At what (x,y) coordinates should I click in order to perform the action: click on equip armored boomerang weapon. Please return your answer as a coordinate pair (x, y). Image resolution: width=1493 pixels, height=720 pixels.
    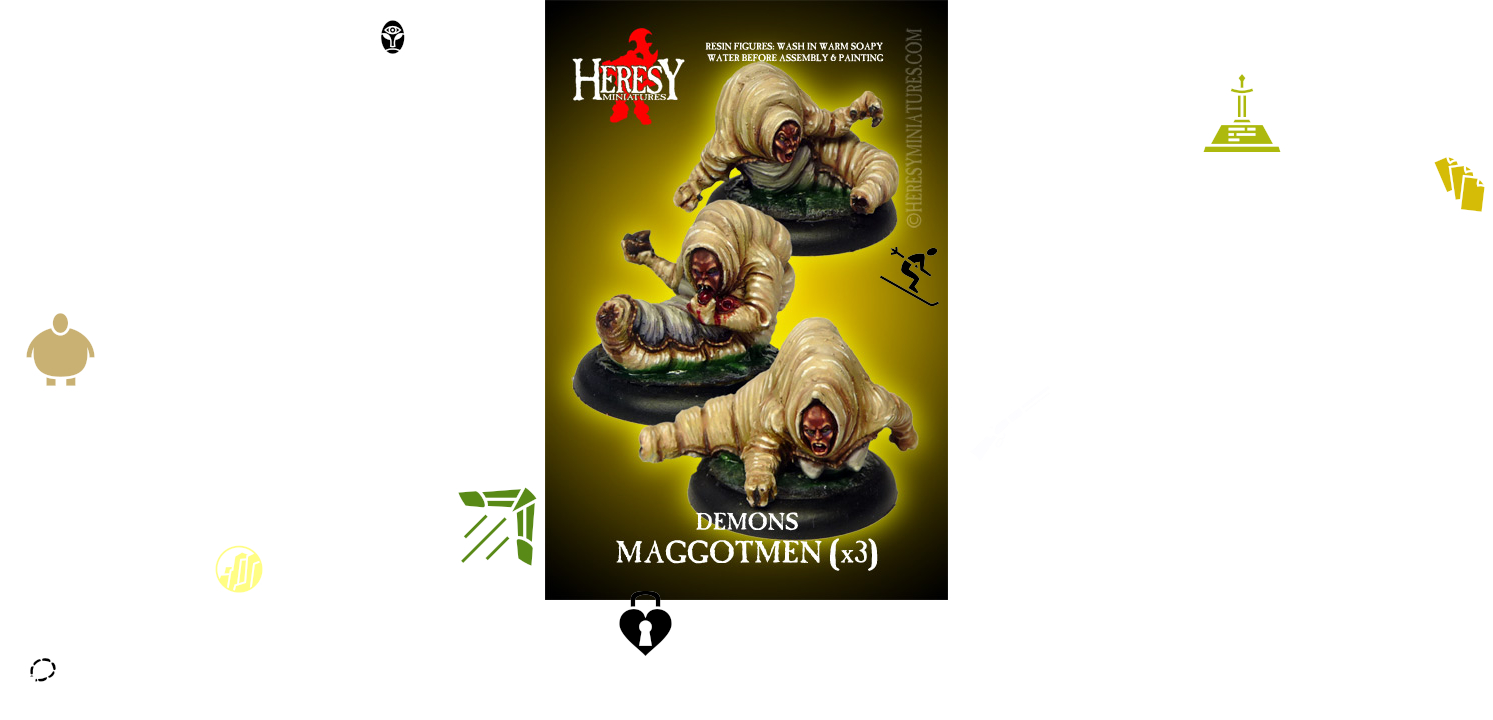
    Looking at the image, I should click on (497, 526).